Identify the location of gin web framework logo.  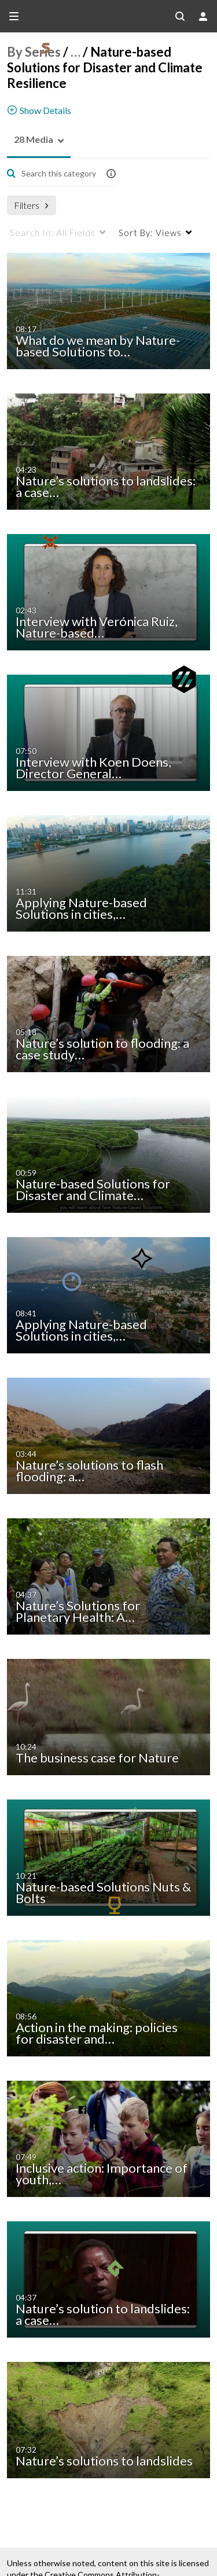
(133, 1813).